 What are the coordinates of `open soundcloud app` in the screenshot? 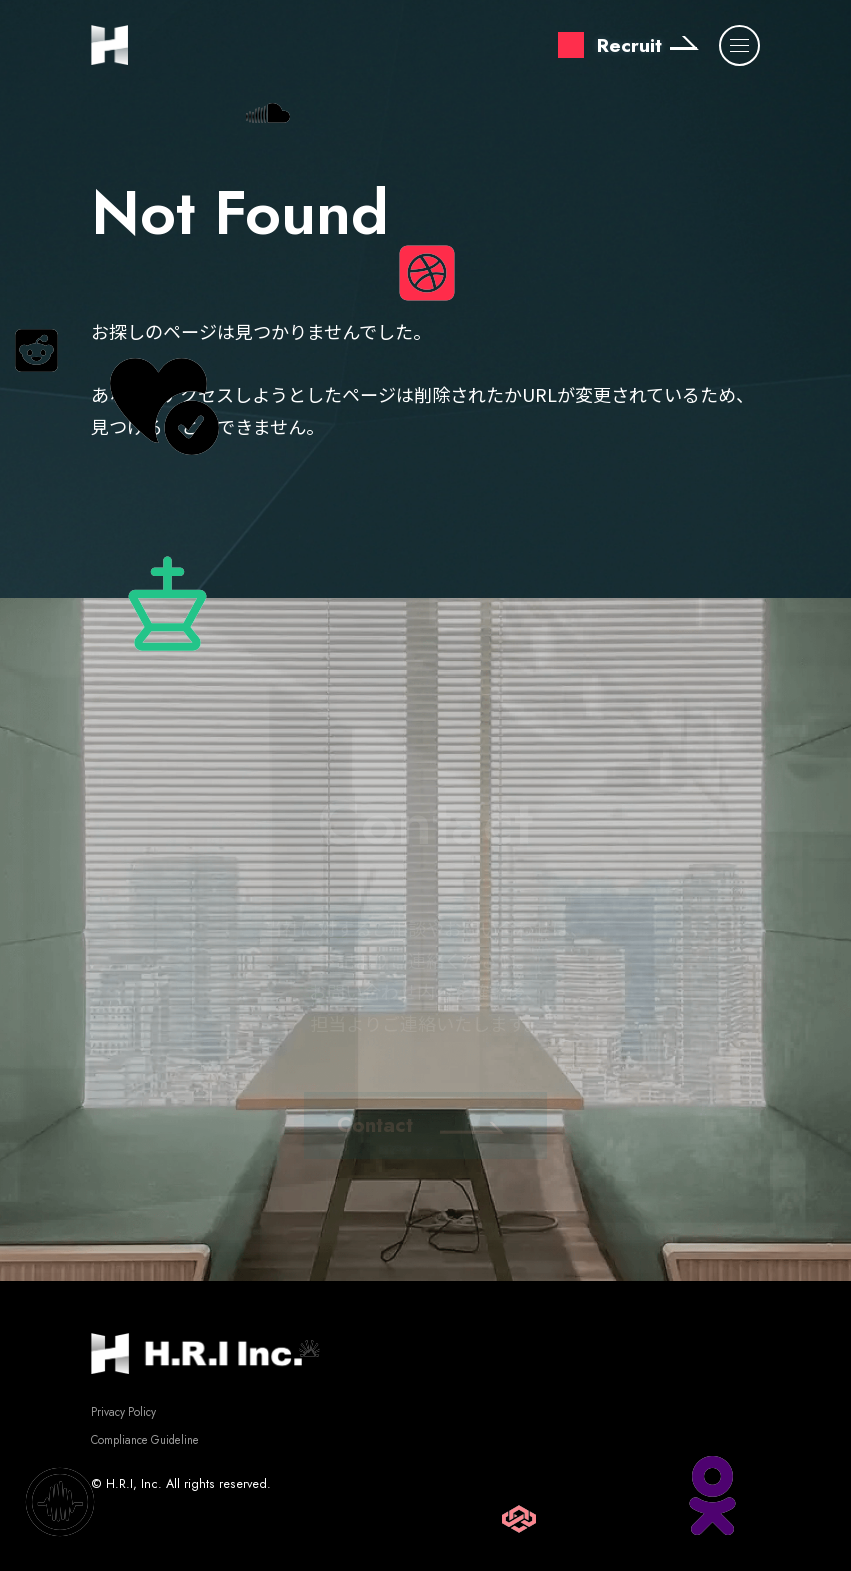 It's located at (268, 114).